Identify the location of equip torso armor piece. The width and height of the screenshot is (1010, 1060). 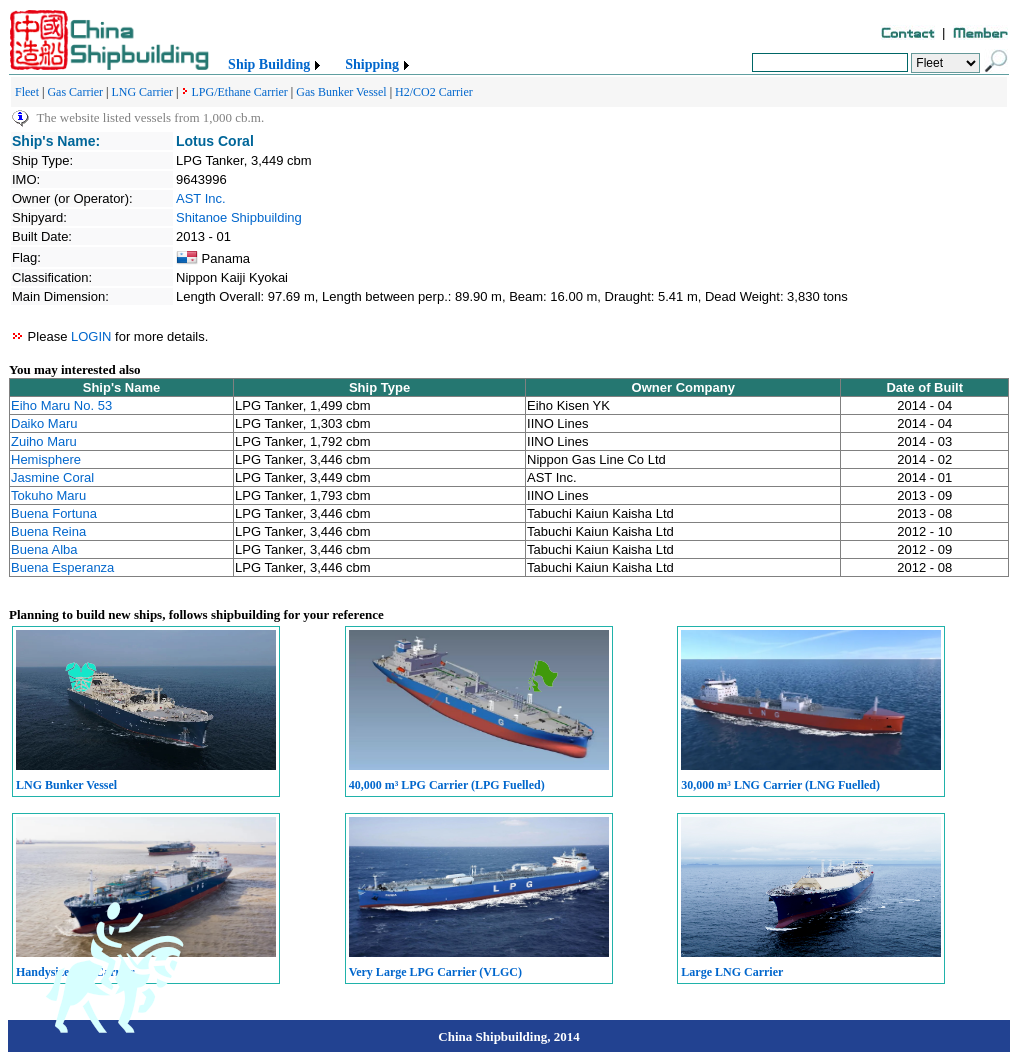
(81, 677).